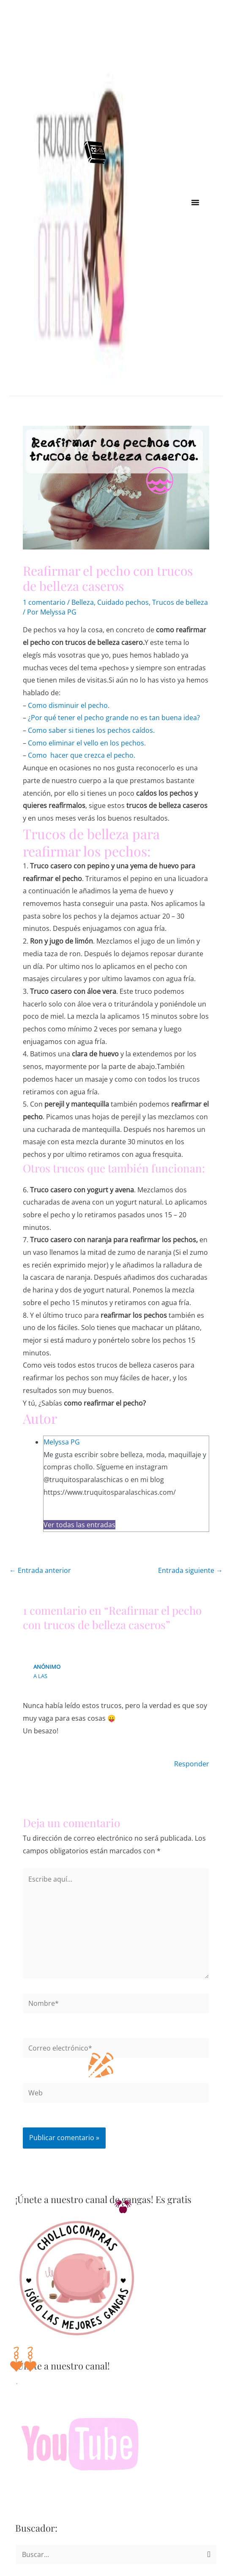  What do you see at coordinates (123, 2206) in the screenshot?
I see `indicates a trap or deceptive reward in gameplay` at bounding box center [123, 2206].